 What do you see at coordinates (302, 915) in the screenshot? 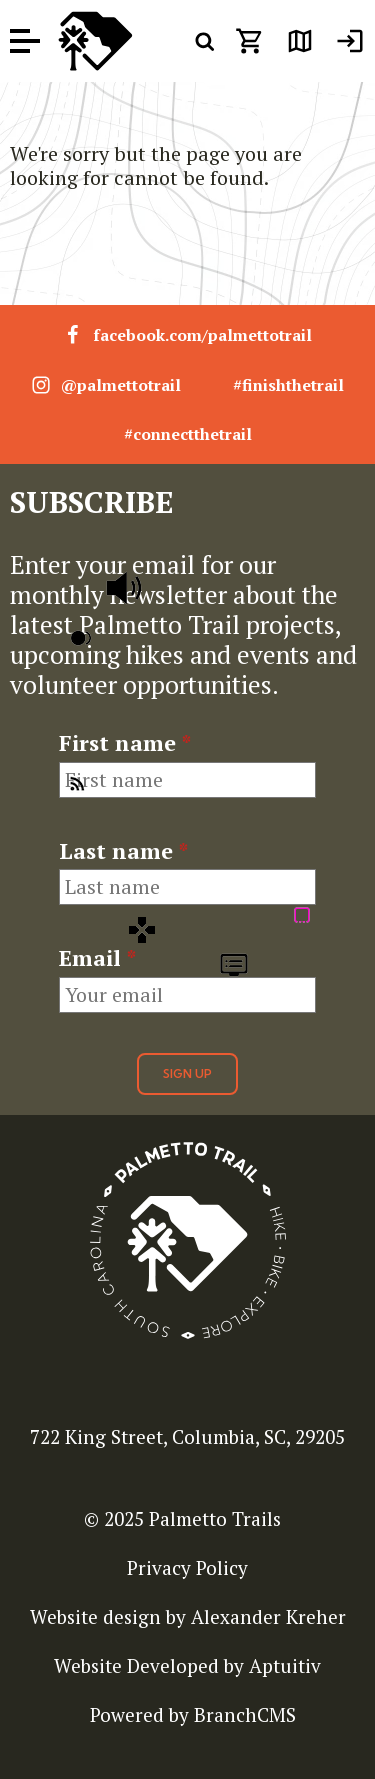
I see `indicates a container with a collapsible or expandable bottom section` at bounding box center [302, 915].